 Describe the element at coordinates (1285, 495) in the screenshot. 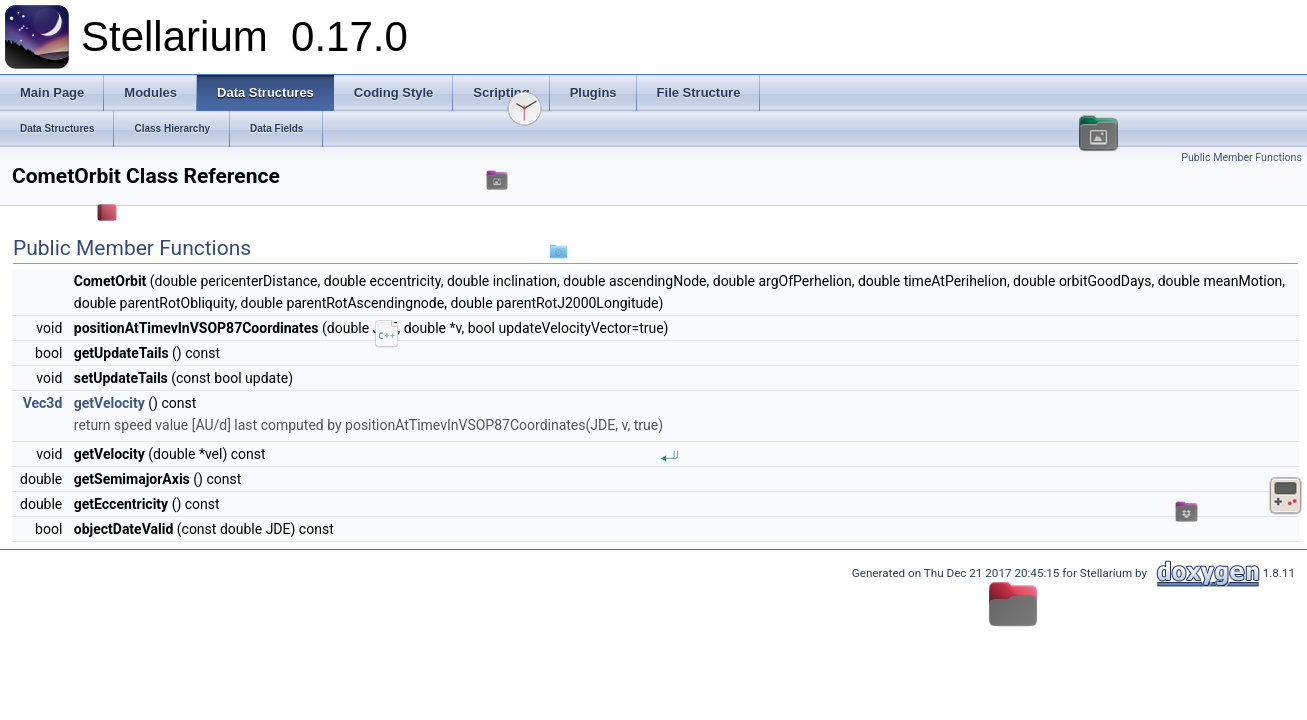

I see `open the game center or gaming app` at that location.